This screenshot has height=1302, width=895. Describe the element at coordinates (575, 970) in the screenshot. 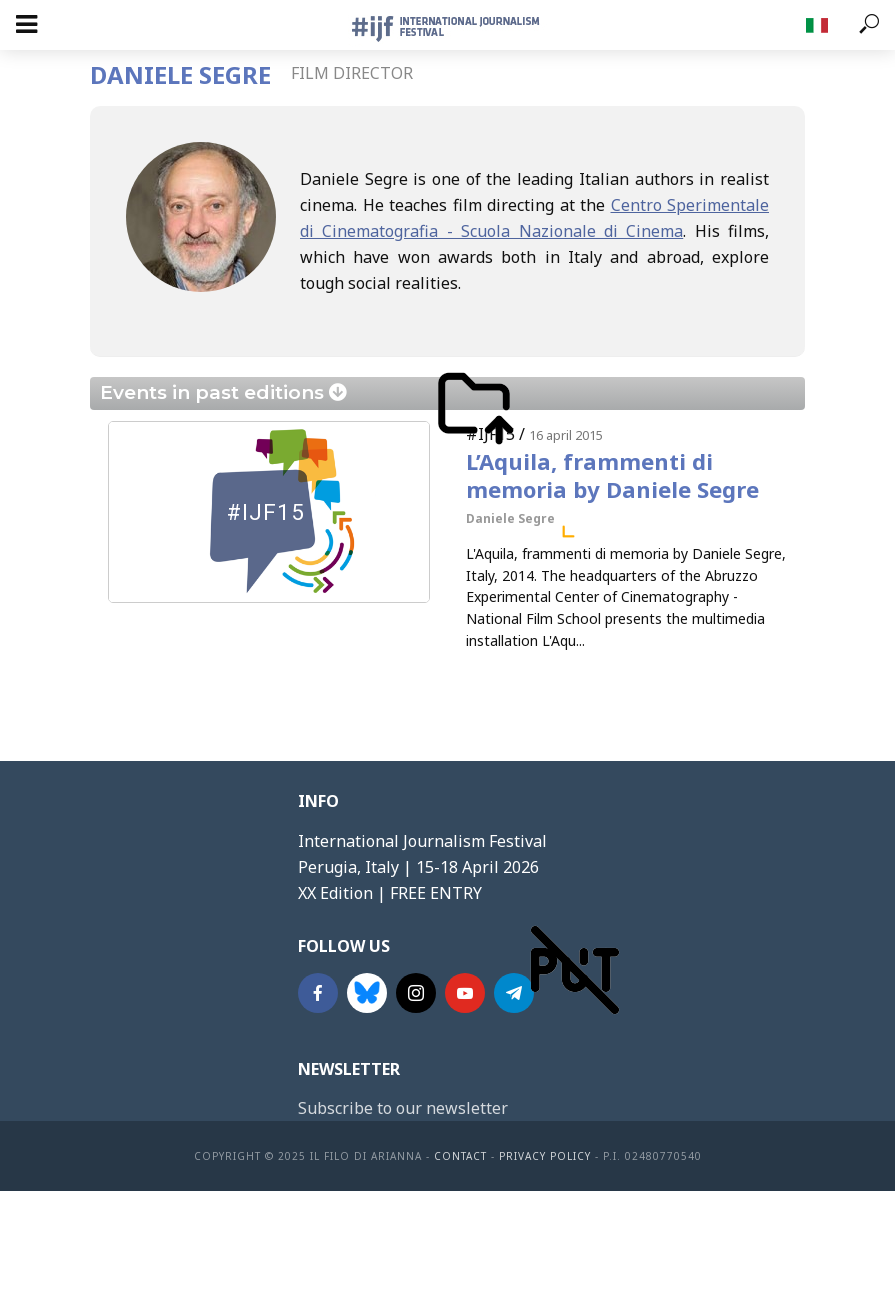

I see `indicates HTTP PUT request is disabled` at that location.